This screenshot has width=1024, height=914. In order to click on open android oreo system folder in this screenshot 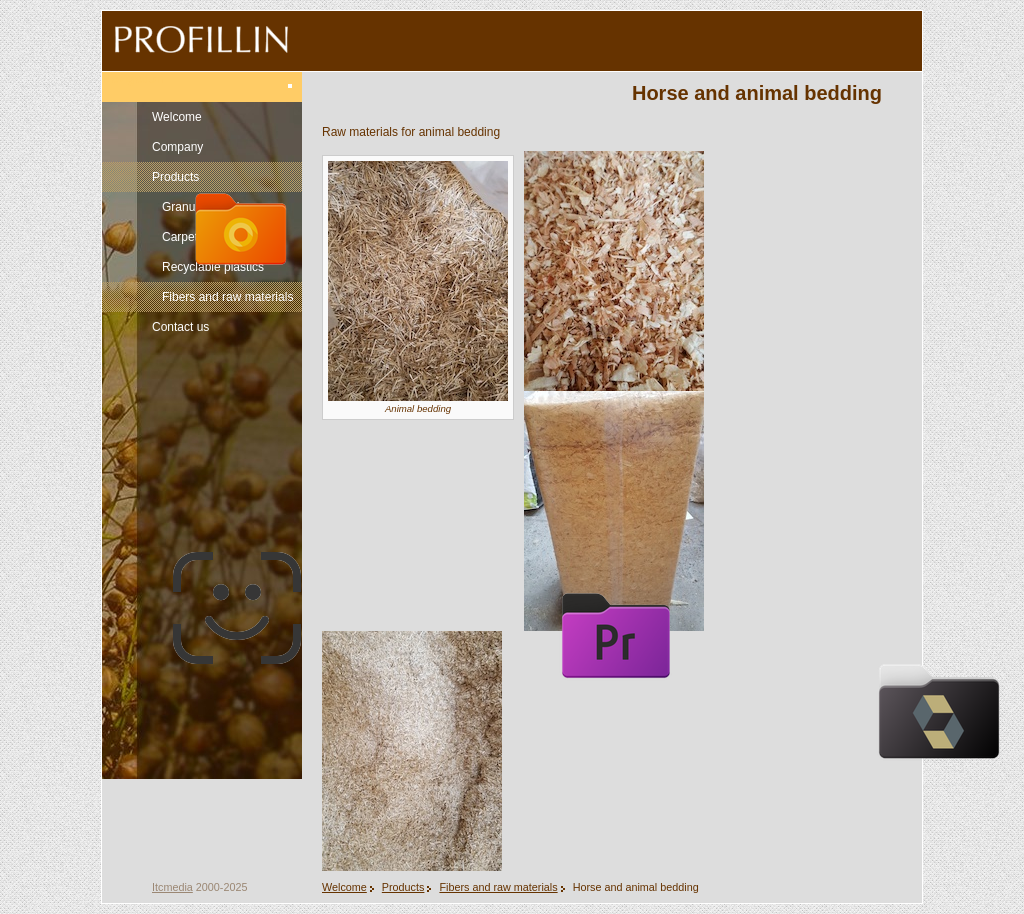, I will do `click(240, 231)`.